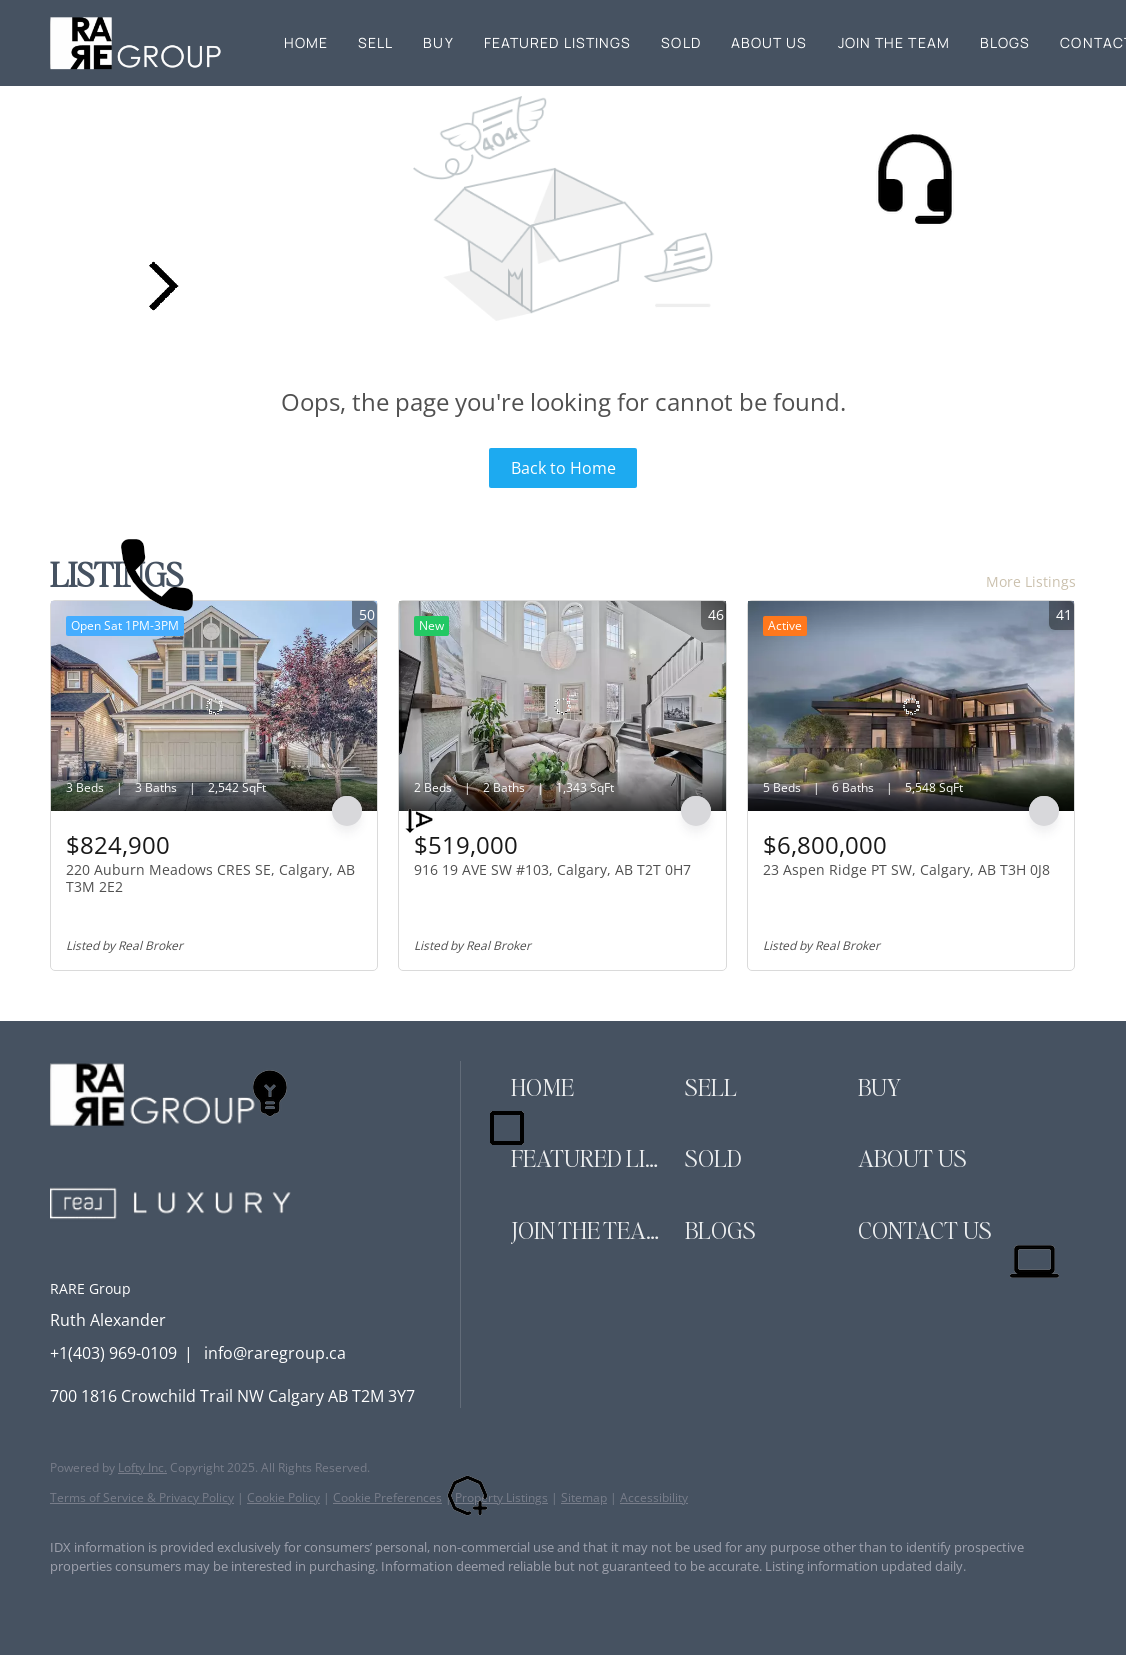 The height and width of the screenshot is (1655, 1126). Describe the element at coordinates (1034, 1261) in the screenshot. I see `access desktop or computer settings` at that location.